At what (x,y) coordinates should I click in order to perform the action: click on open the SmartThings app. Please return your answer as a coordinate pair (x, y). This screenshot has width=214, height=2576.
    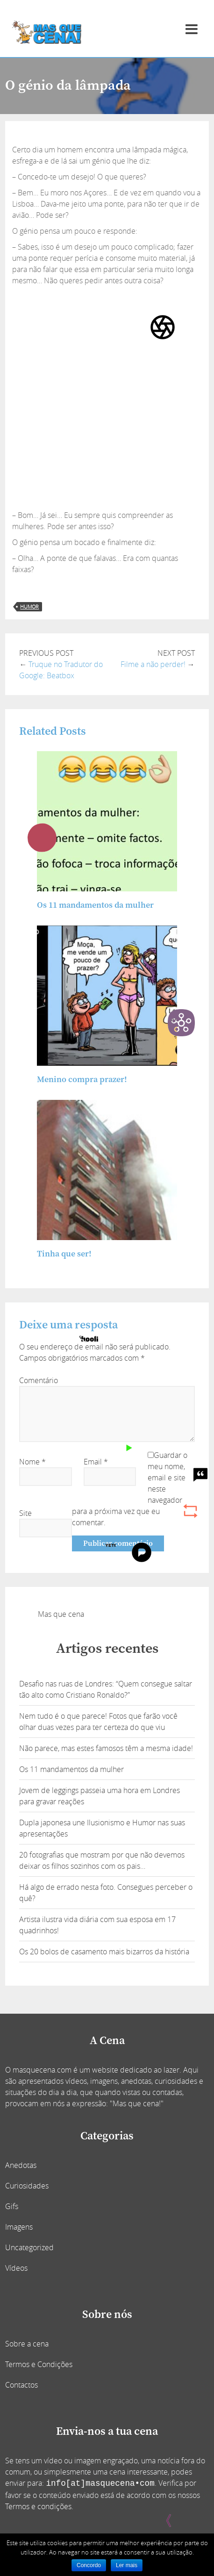
    Looking at the image, I should click on (181, 1023).